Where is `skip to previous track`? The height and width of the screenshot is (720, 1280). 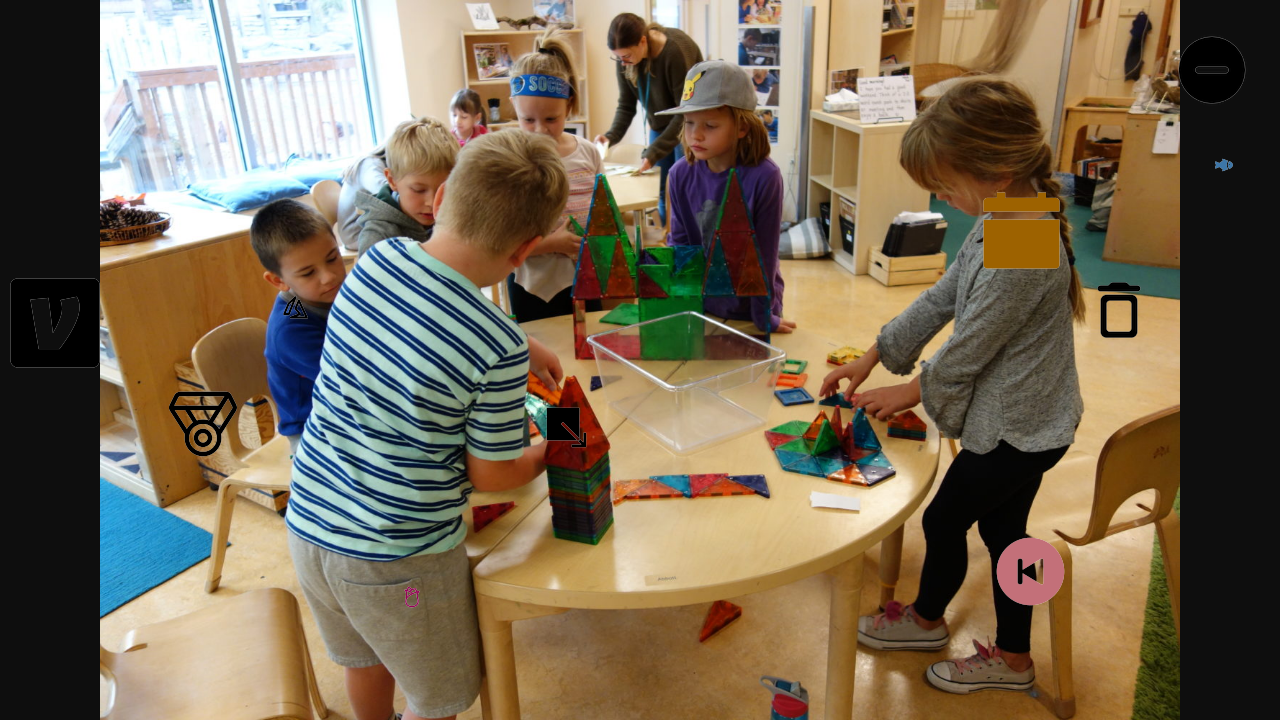 skip to previous track is located at coordinates (1030, 571).